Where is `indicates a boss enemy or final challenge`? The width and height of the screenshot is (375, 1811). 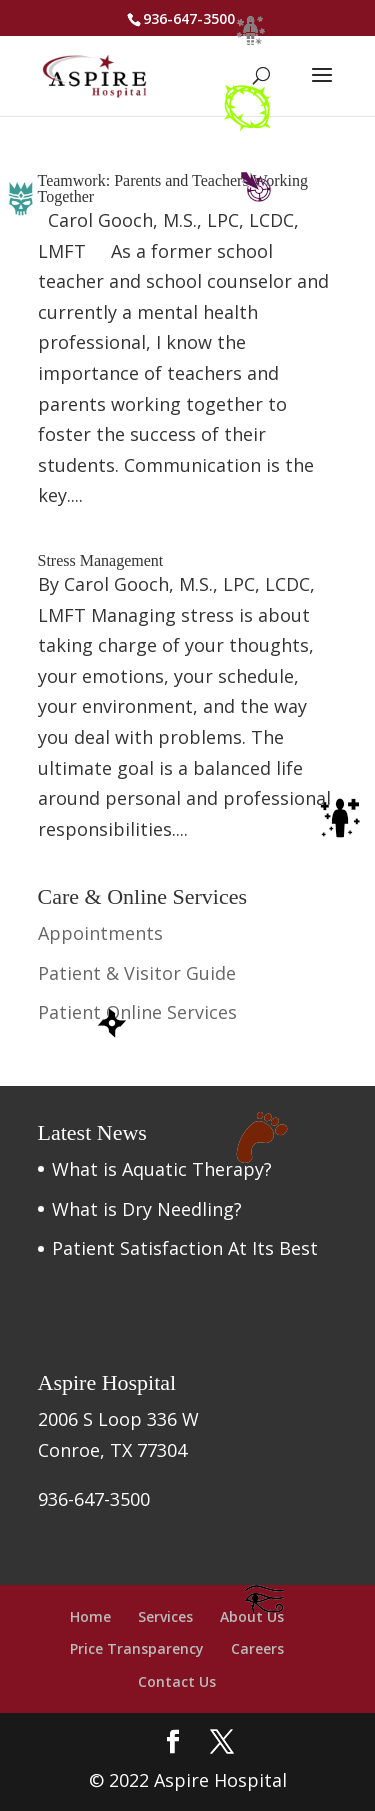 indicates a boss enemy or final challenge is located at coordinates (21, 199).